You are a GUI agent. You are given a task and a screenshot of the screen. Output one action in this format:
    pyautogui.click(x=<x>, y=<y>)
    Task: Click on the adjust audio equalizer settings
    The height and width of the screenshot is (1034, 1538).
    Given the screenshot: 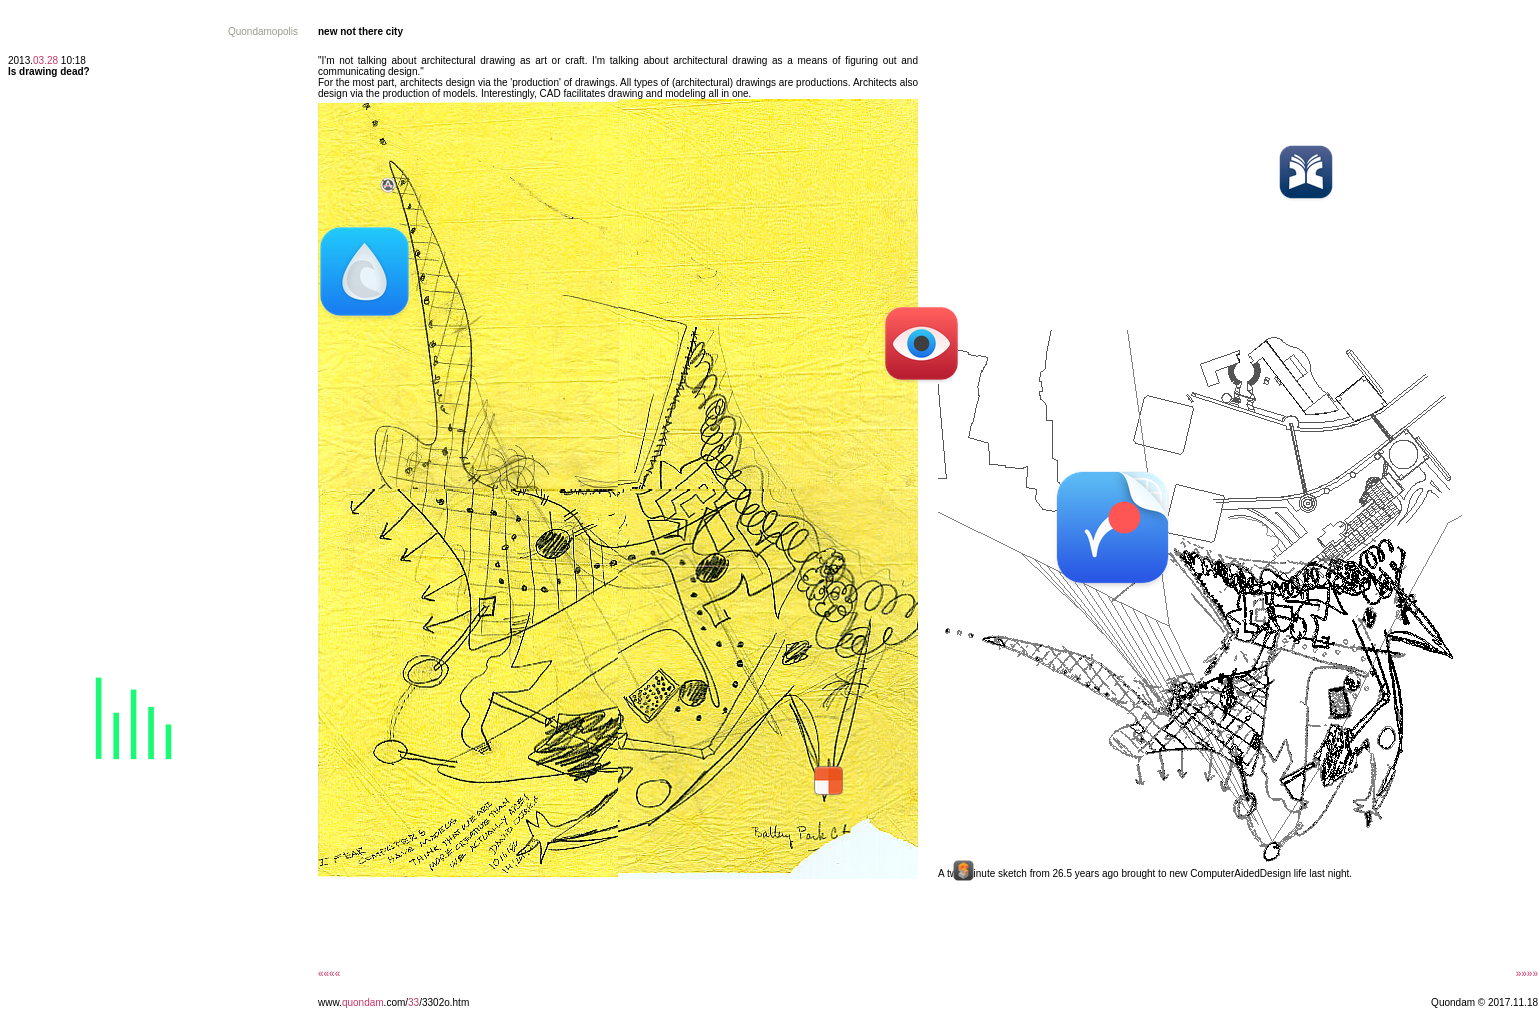 What is the action you would take?
    pyautogui.click(x=136, y=718)
    